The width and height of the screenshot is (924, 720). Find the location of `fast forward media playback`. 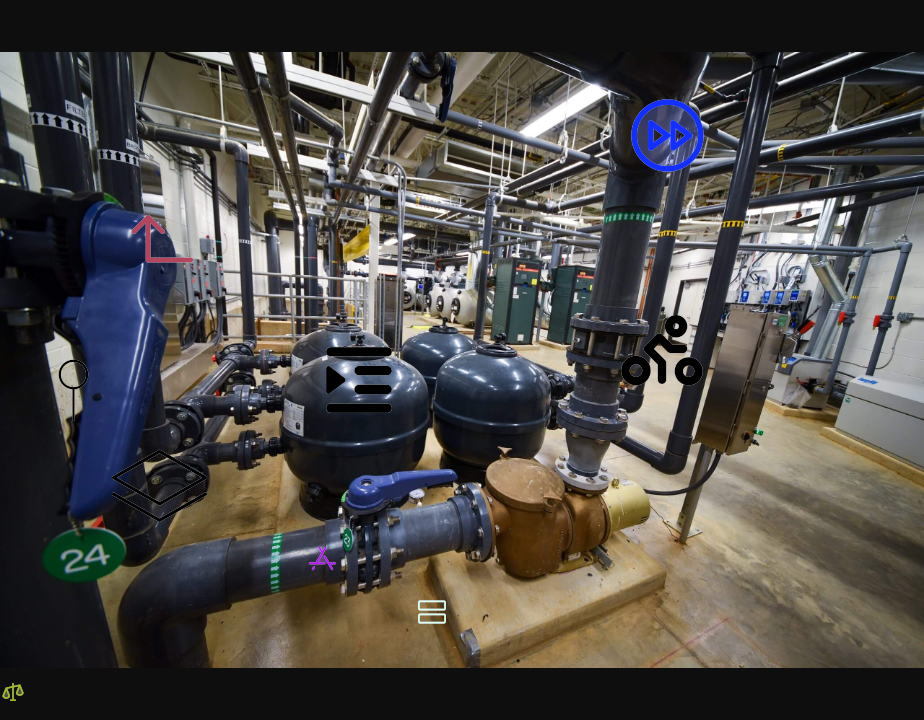

fast forward media playback is located at coordinates (667, 135).